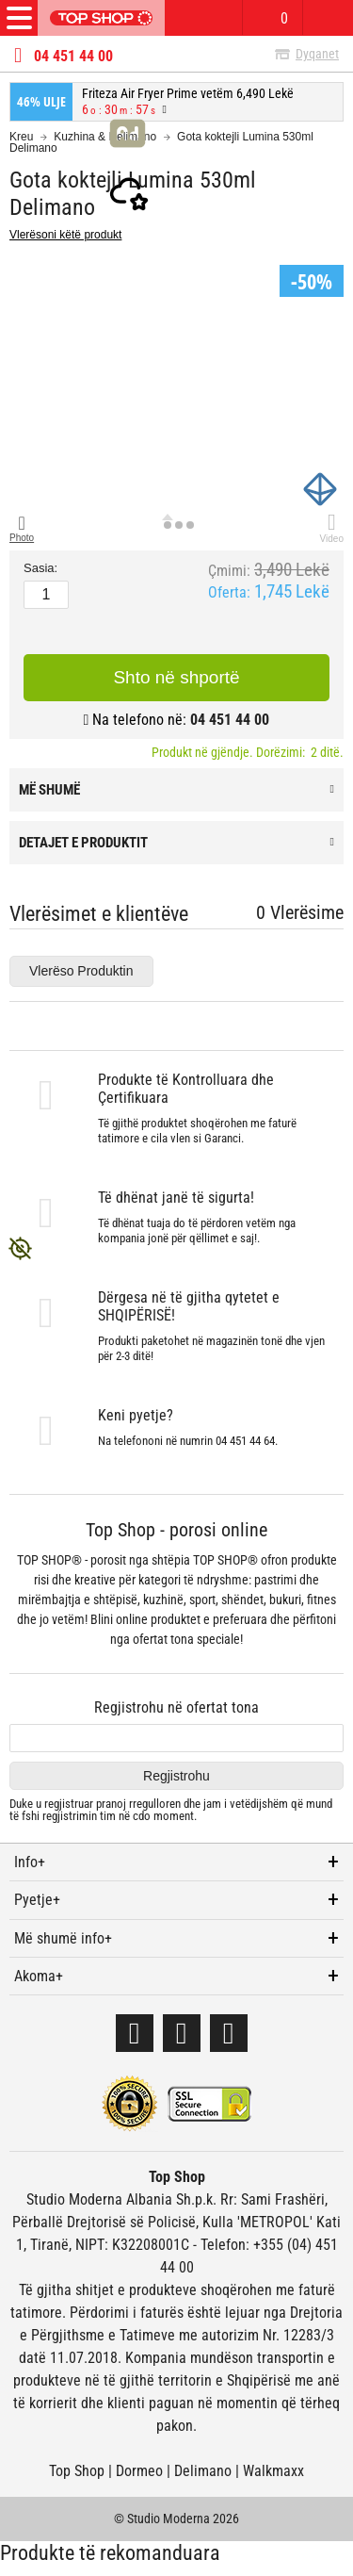 The width and height of the screenshot is (353, 2576). Describe the element at coordinates (127, 133) in the screenshot. I see `indicates sponsored or advertisement content` at that location.